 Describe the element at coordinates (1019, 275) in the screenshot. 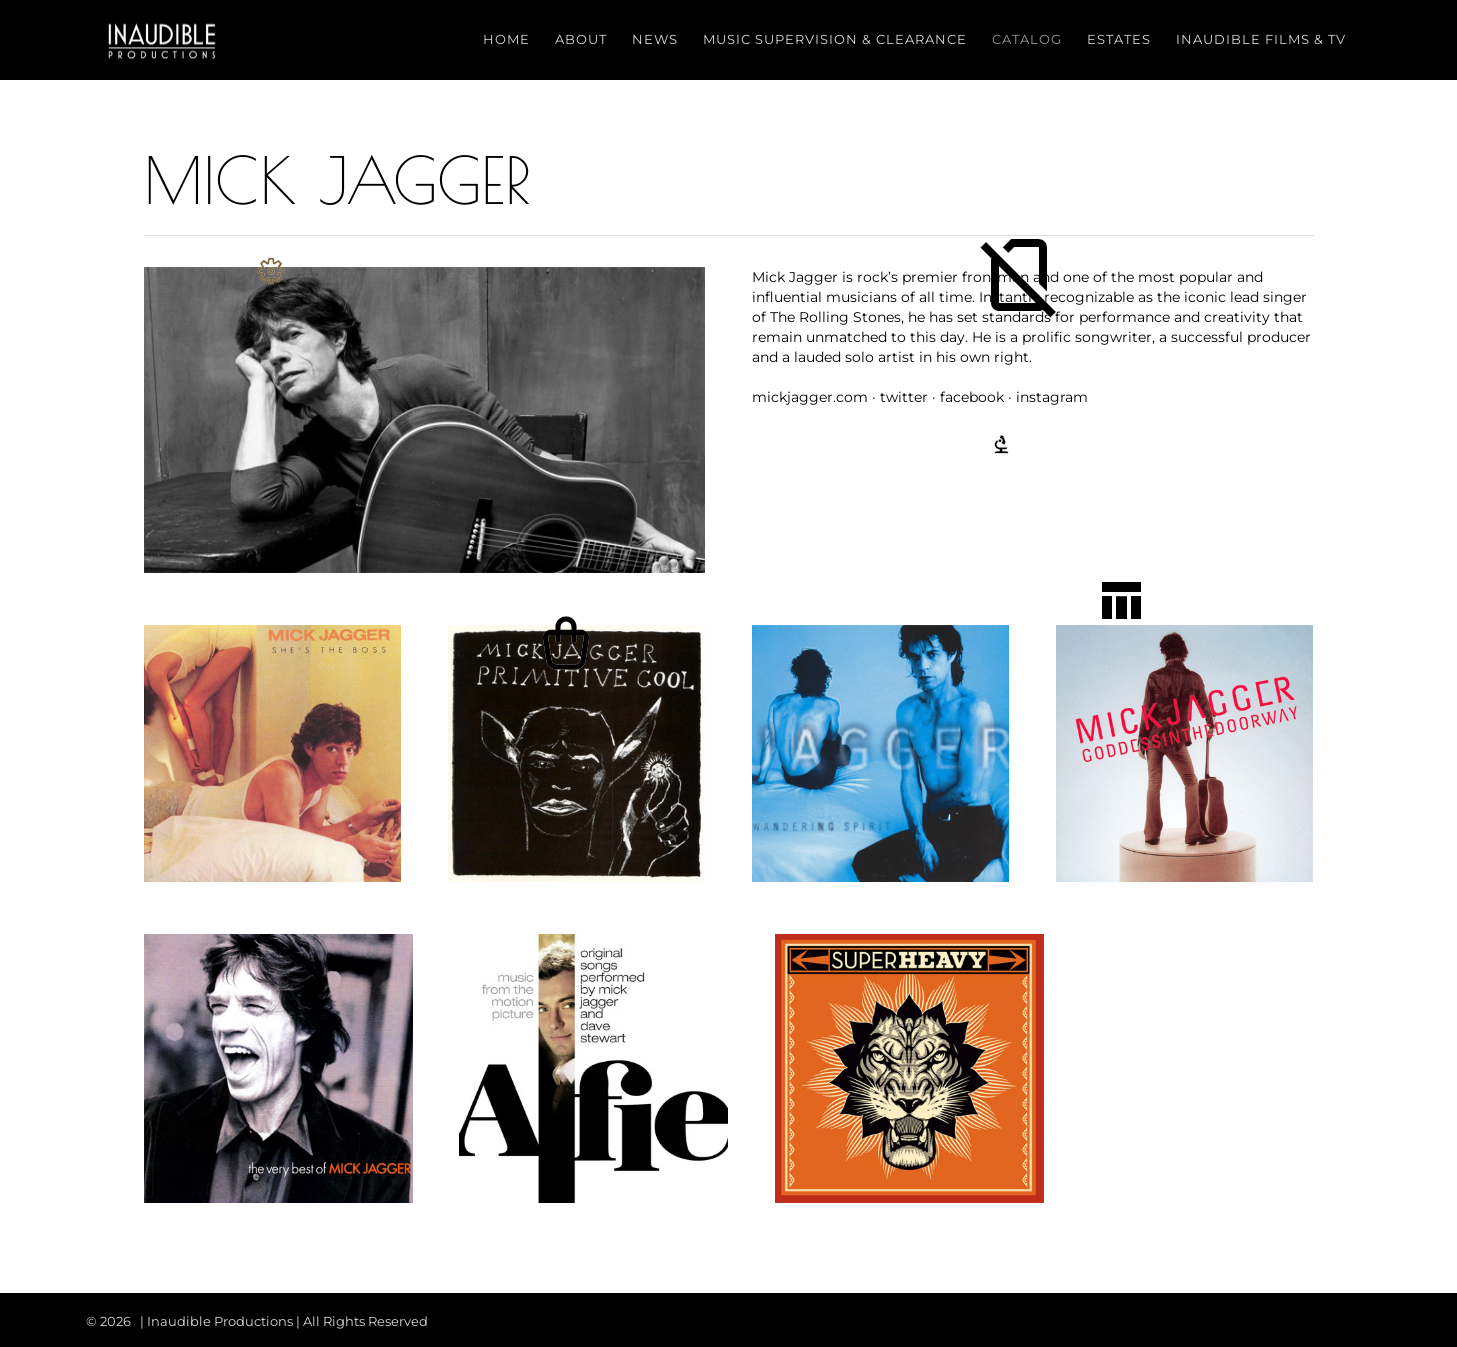

I see `no sim card detected` at that location.